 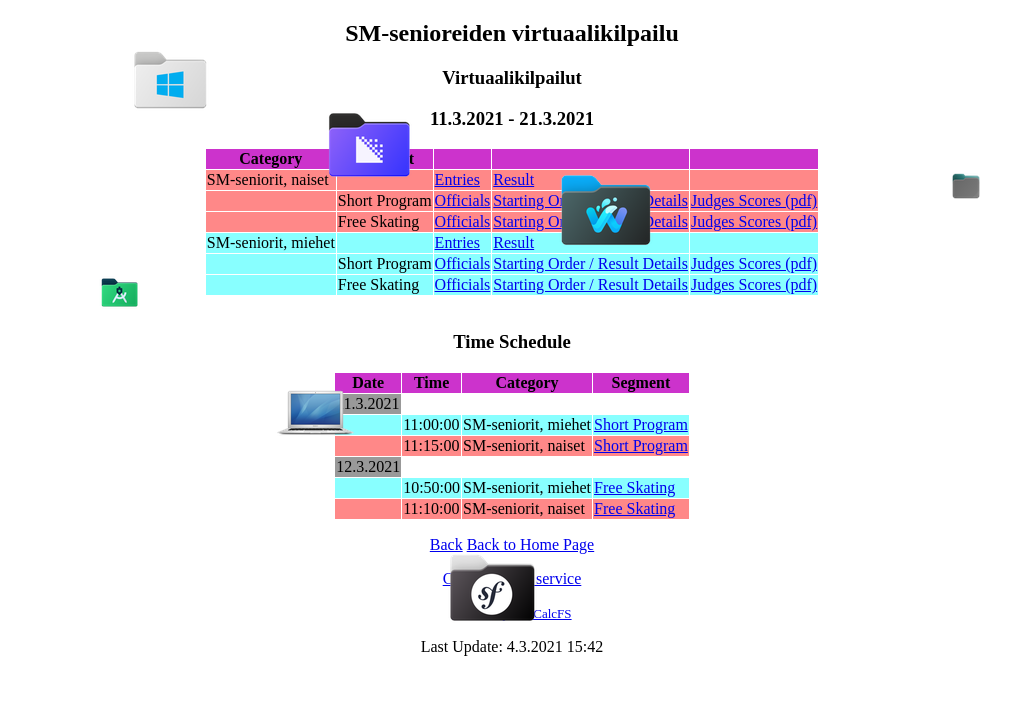 I want to click on indicates this device is a macbook air, so click(x=315, y=408).